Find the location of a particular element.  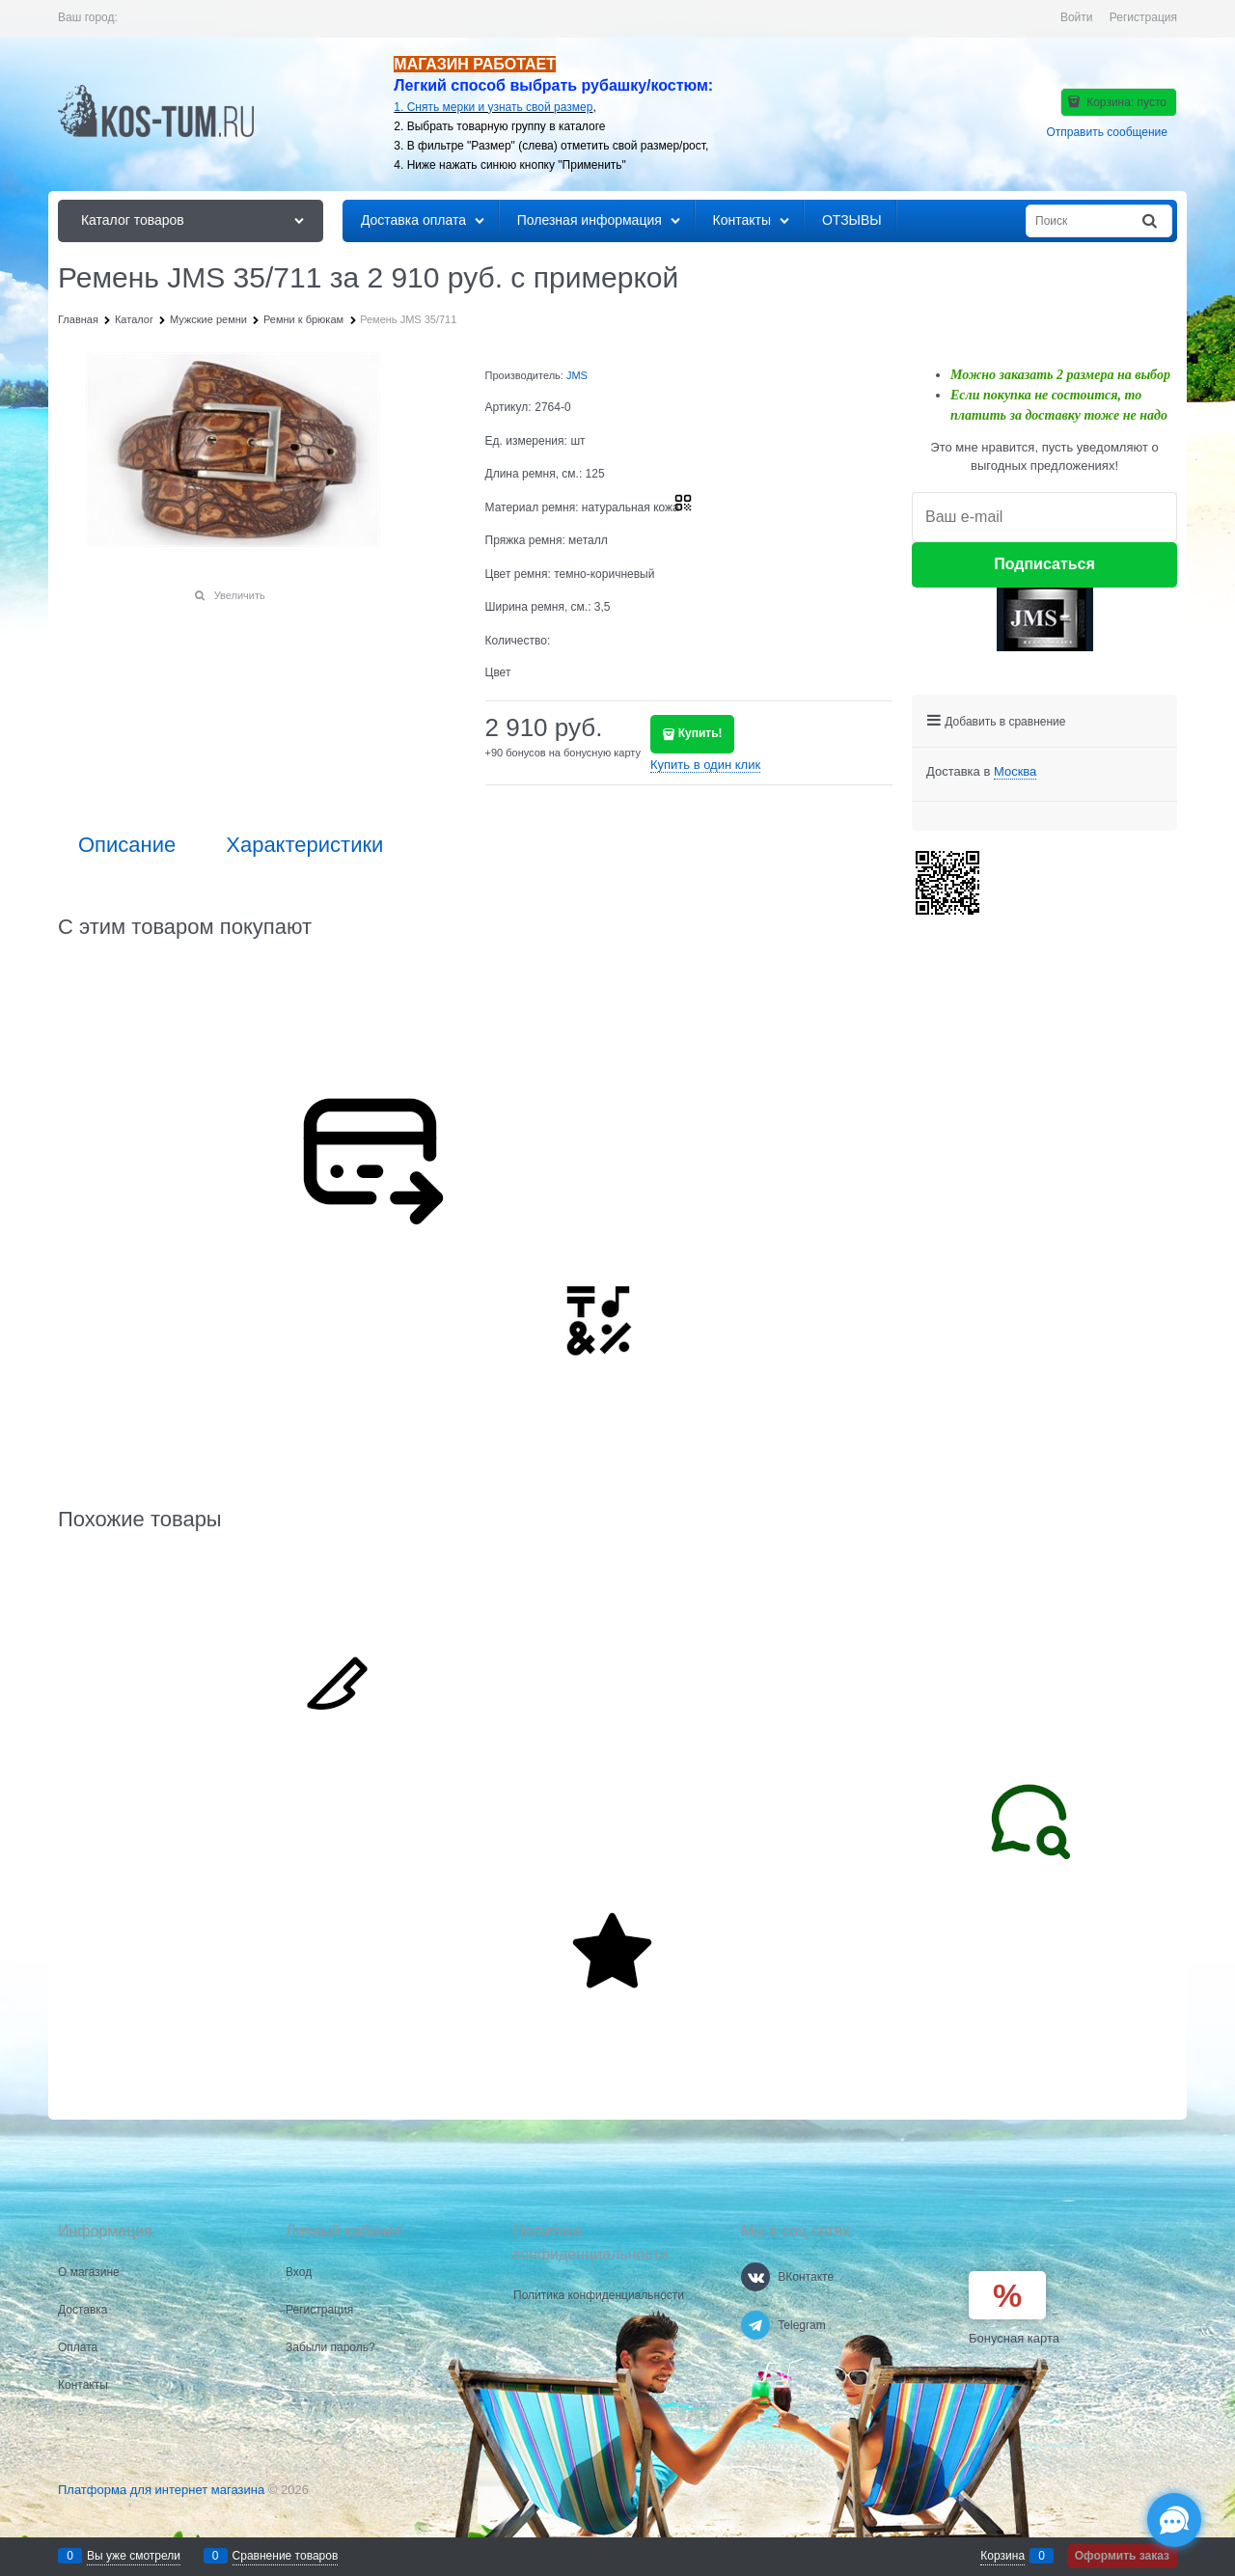

slice or cut selected content is located at coordinates (337, 1684).